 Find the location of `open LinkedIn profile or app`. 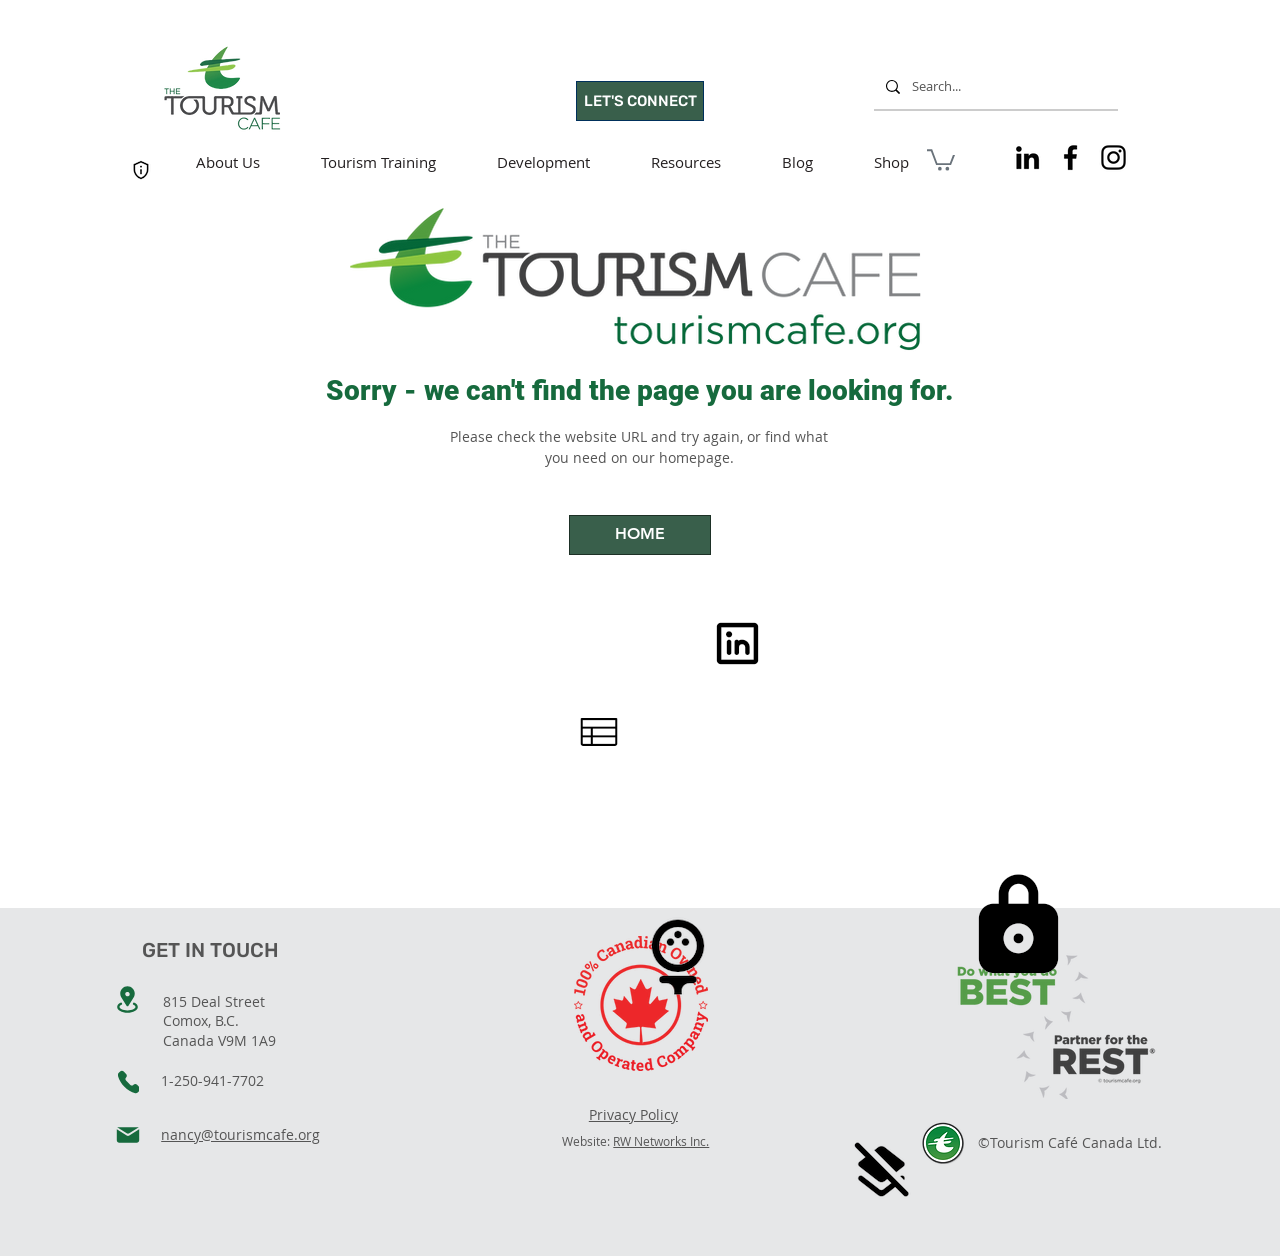

open LinkedIn profile or app is located at coordinates (737, 643).